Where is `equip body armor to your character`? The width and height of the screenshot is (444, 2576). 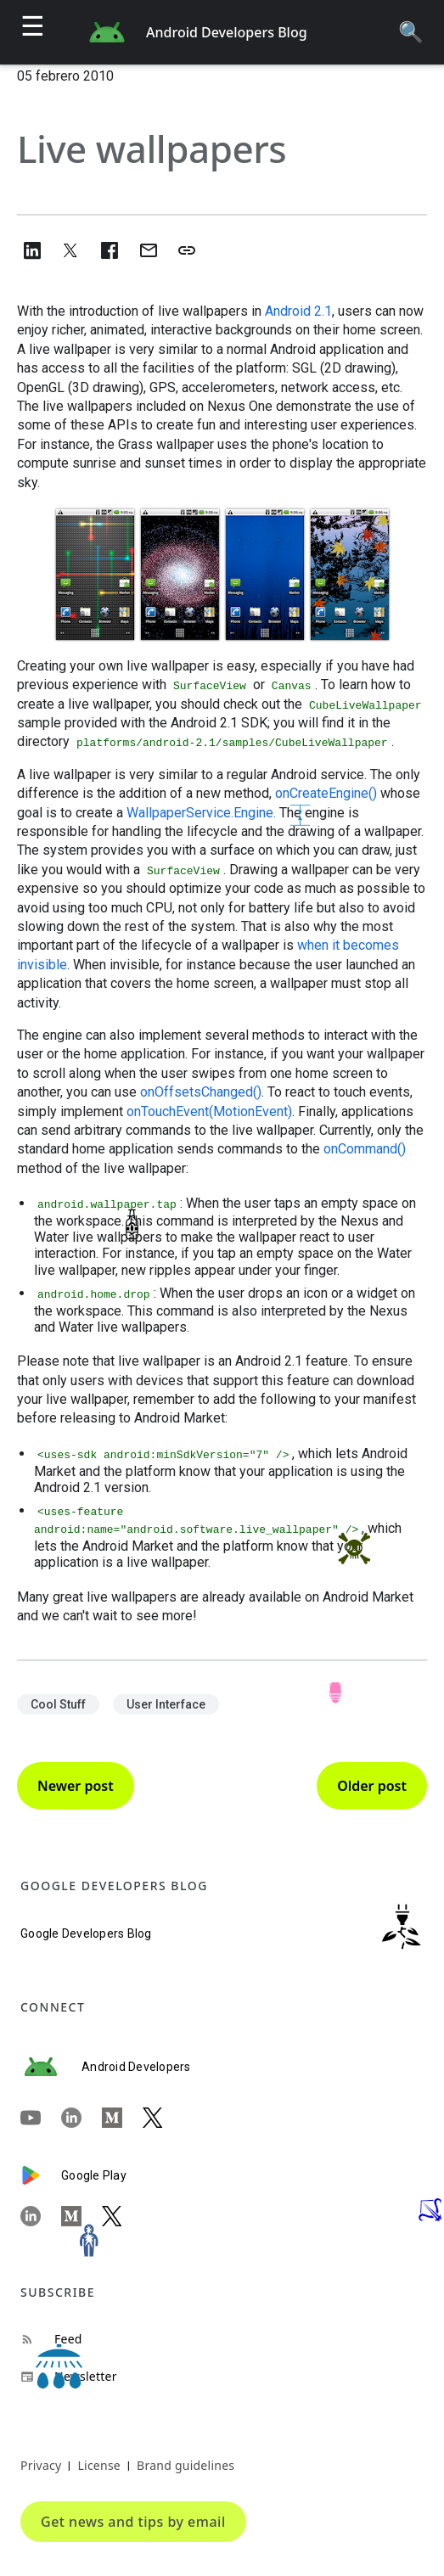 equip body armor to your character is located at coordinates (335, 1692).